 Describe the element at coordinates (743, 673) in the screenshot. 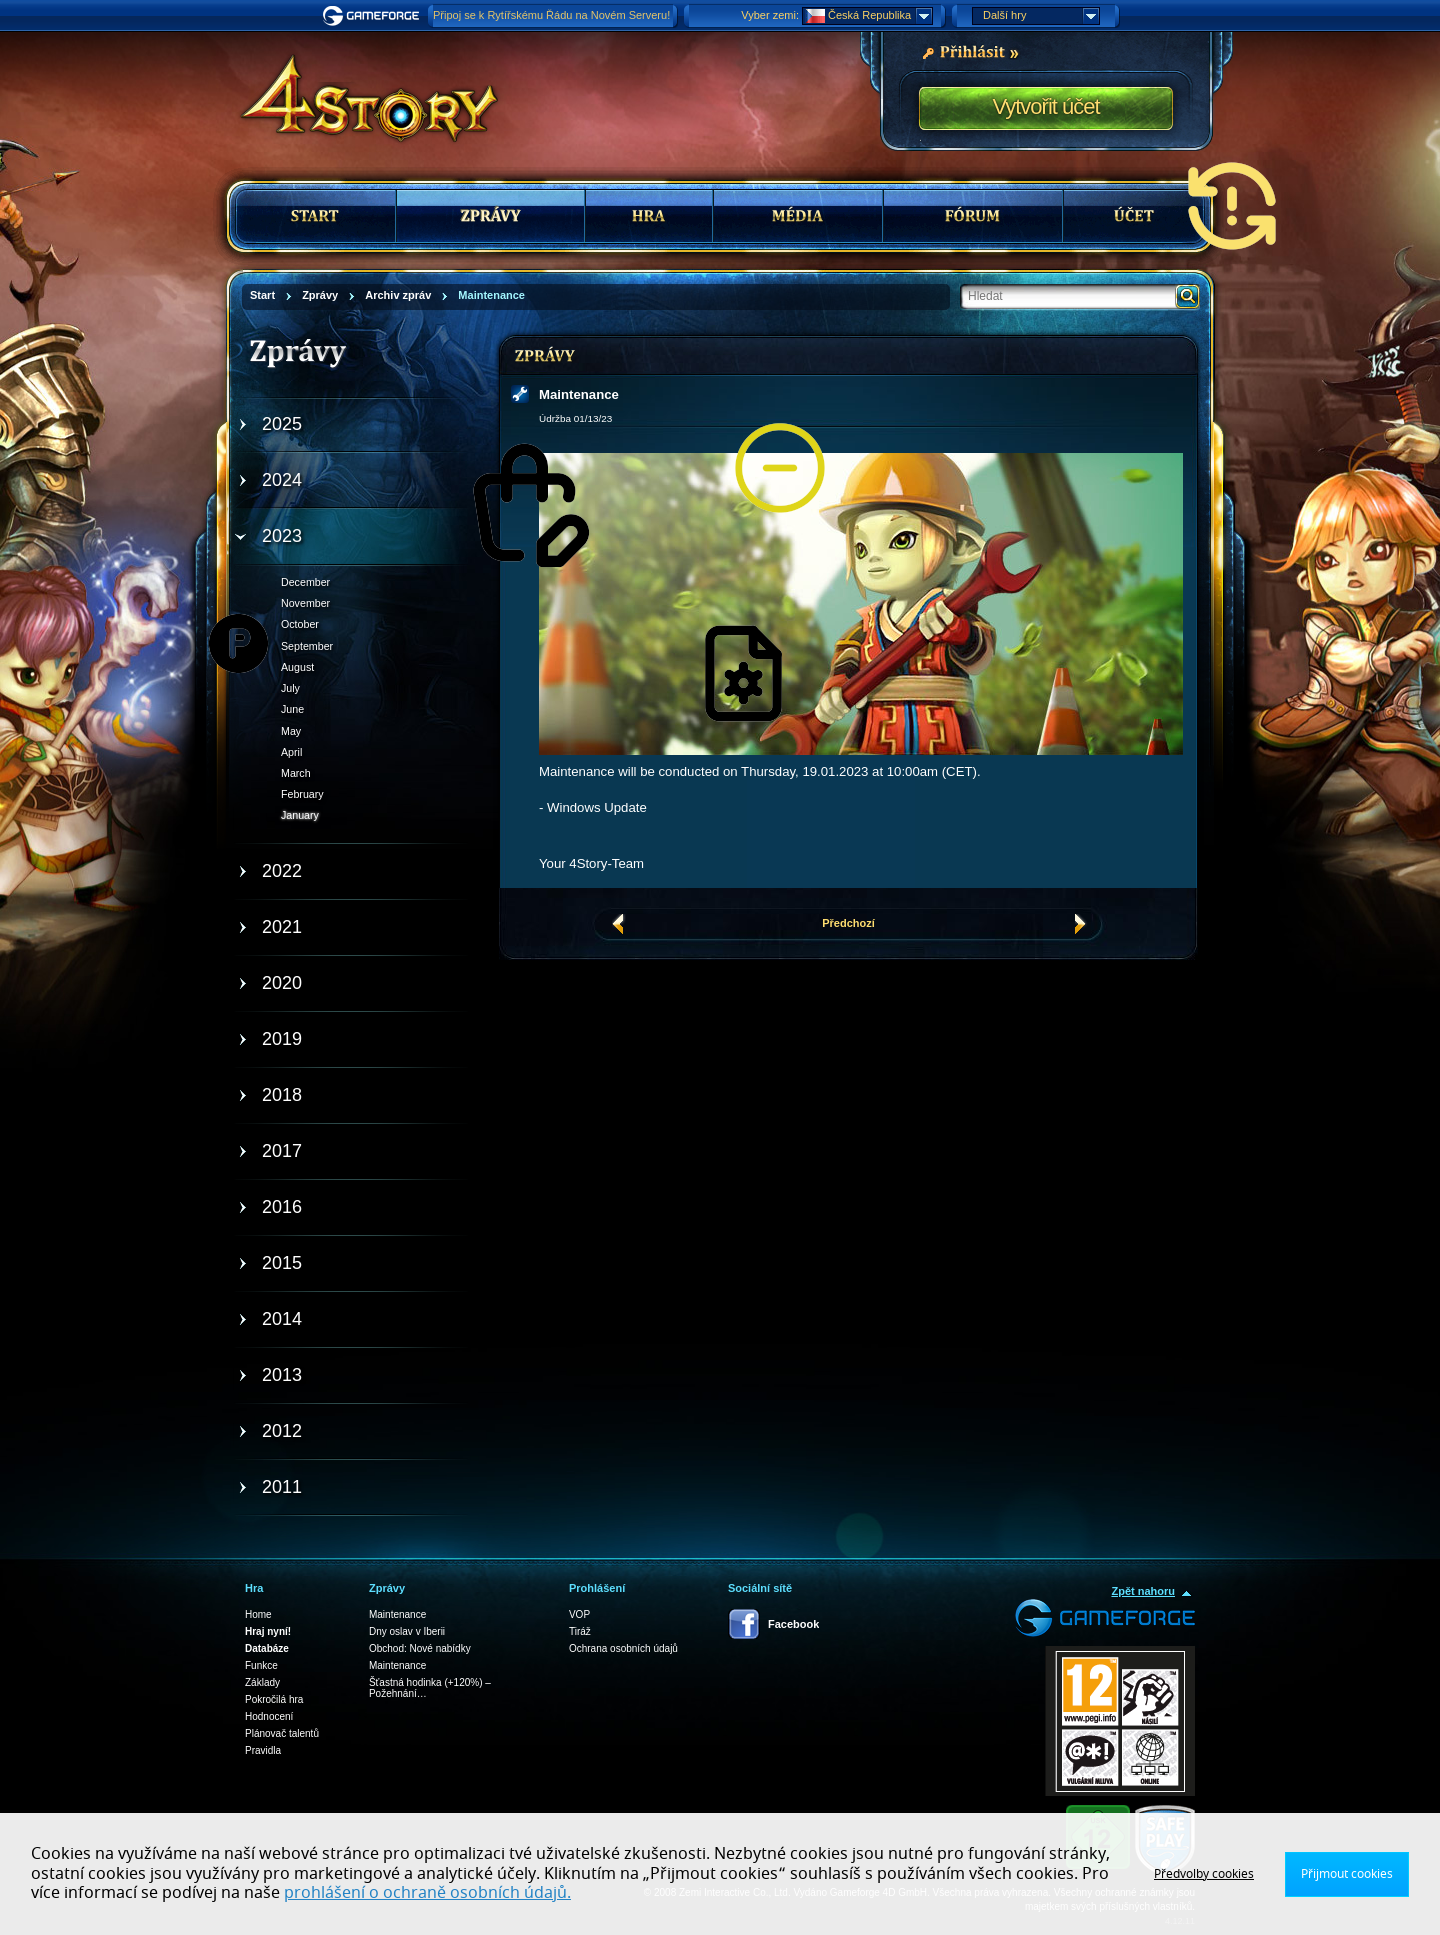

I see `access file settings or preferences` at that location.